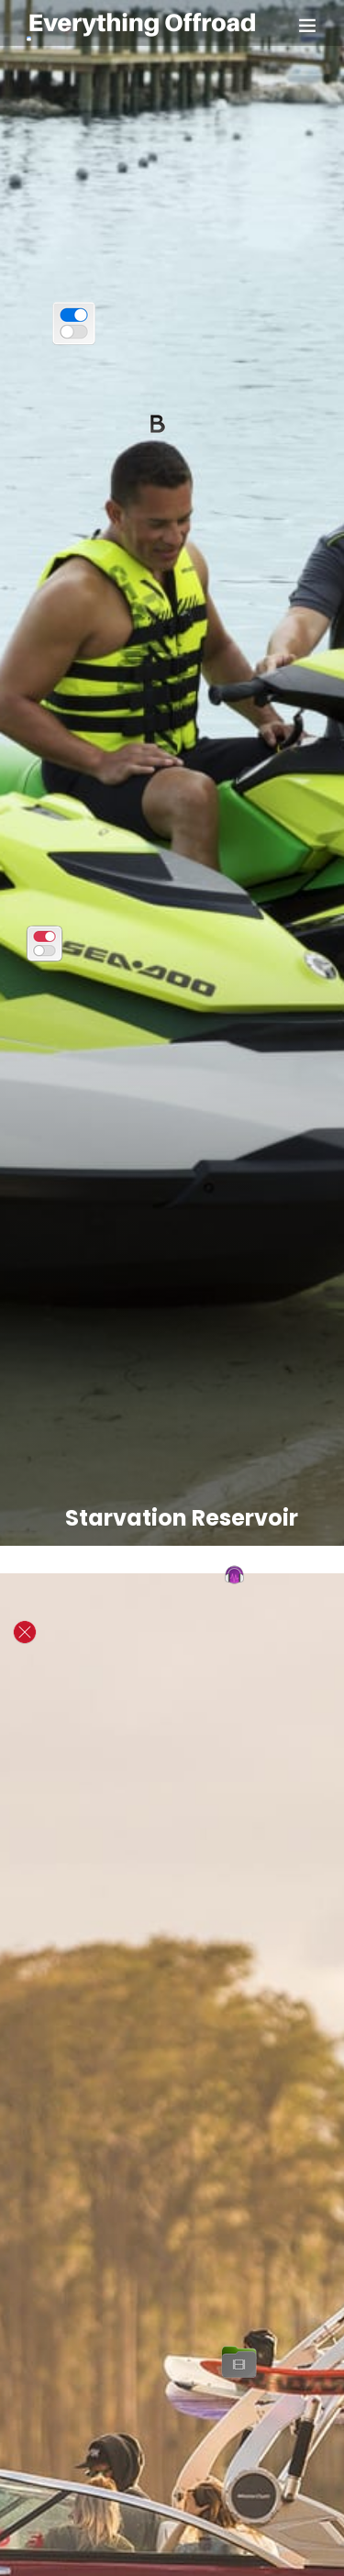 The width and height of the screenshot is (344, 2576). I want to click on apply bold formatting to selected text, so click(158, 424).